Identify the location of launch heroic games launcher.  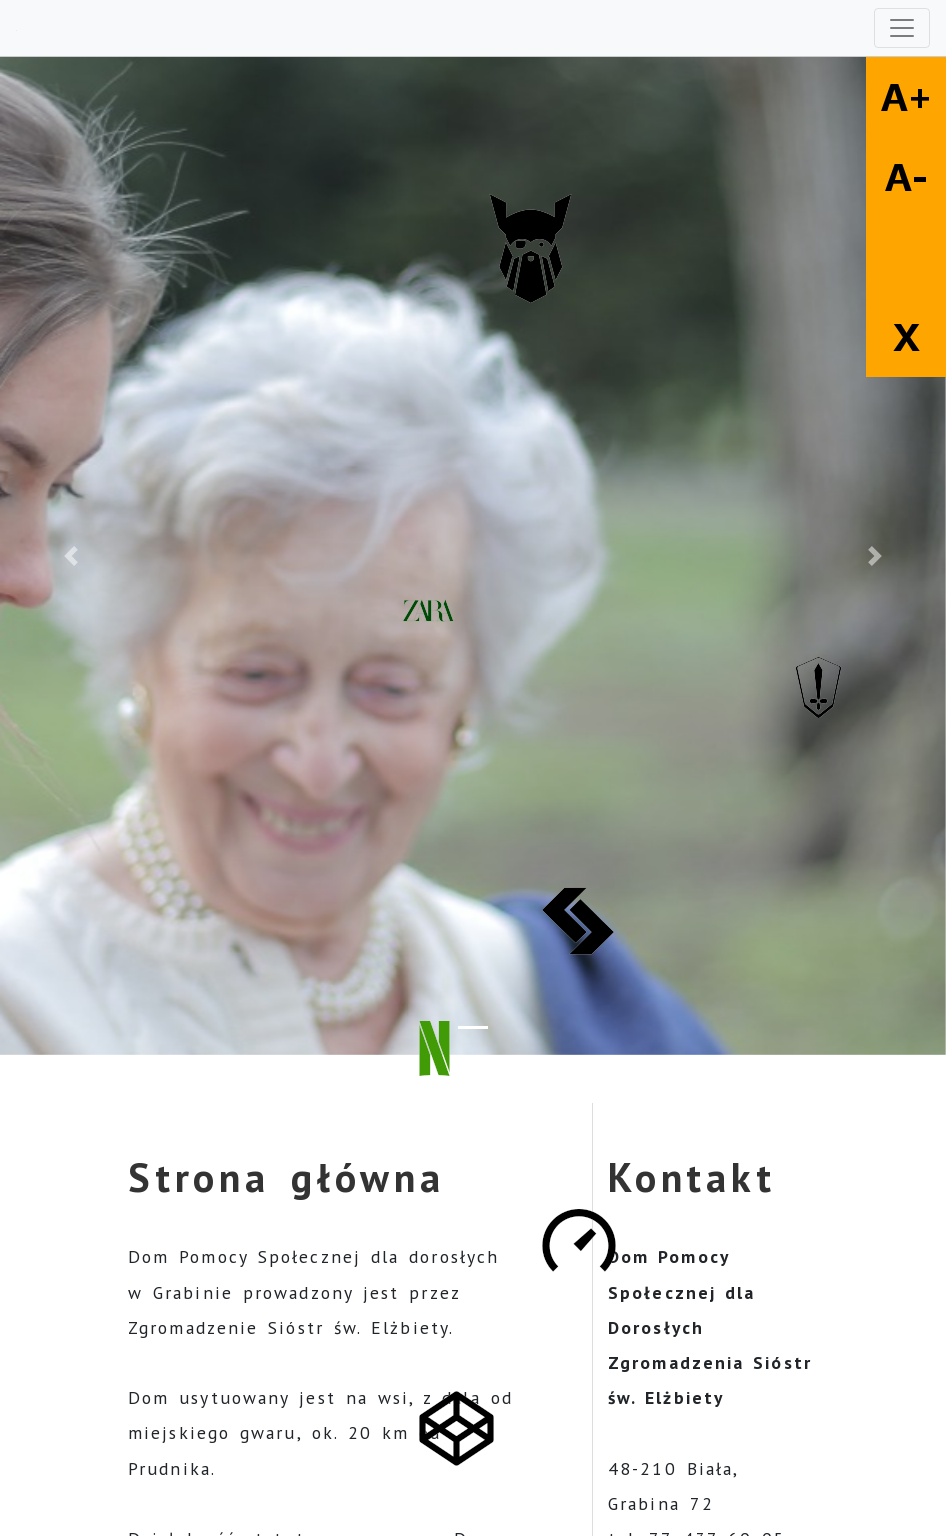
(818, 687).